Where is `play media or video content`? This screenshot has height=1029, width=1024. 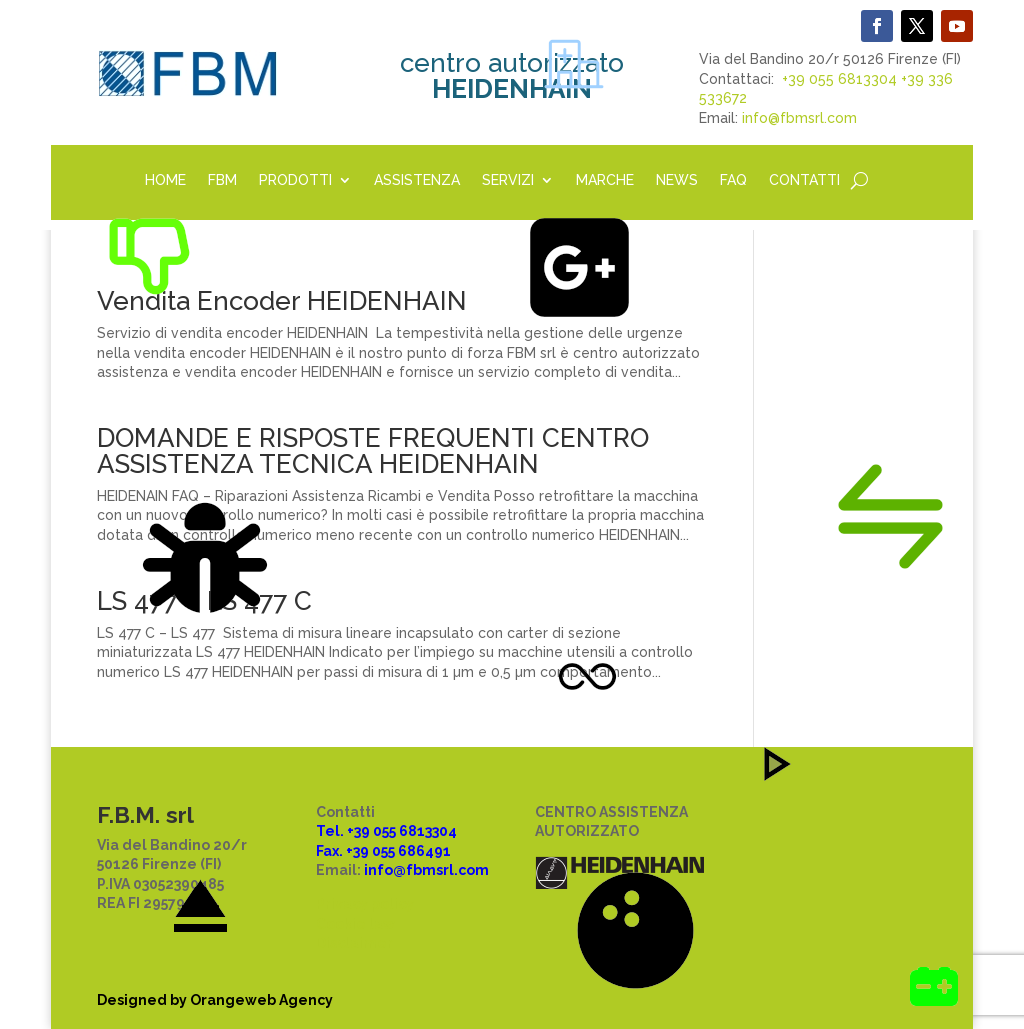 play media or video content is located at coordinates (774, 764).